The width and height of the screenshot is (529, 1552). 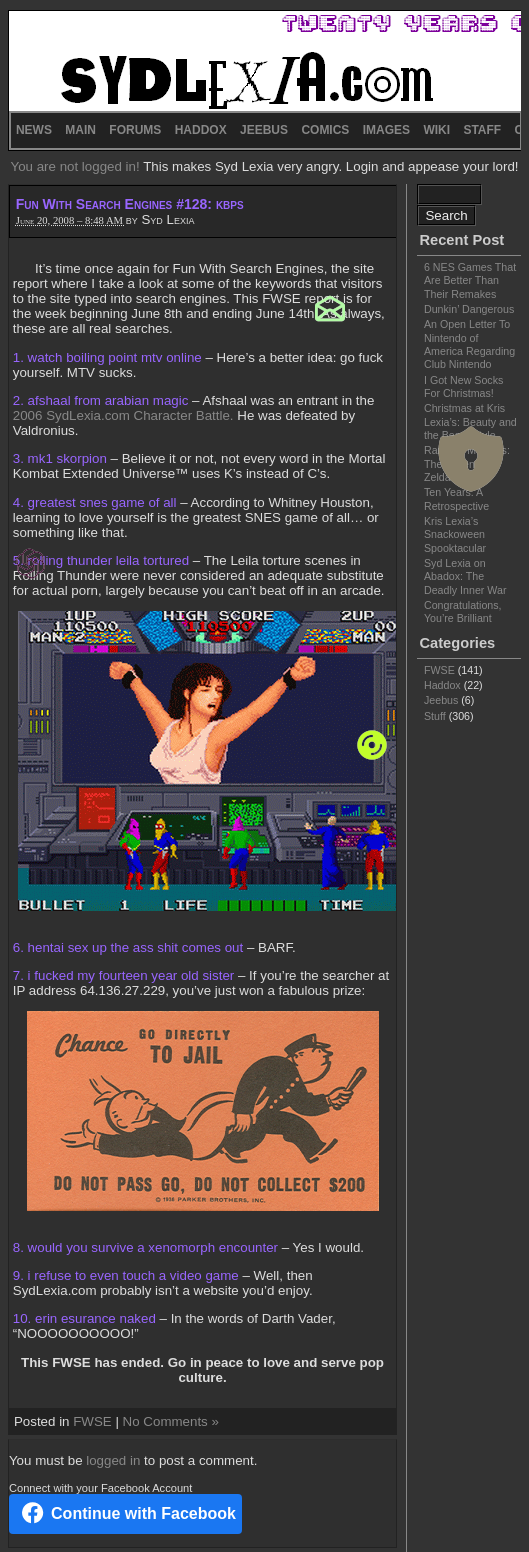 I want to click on mark message as read, so click(x=330, y=310).